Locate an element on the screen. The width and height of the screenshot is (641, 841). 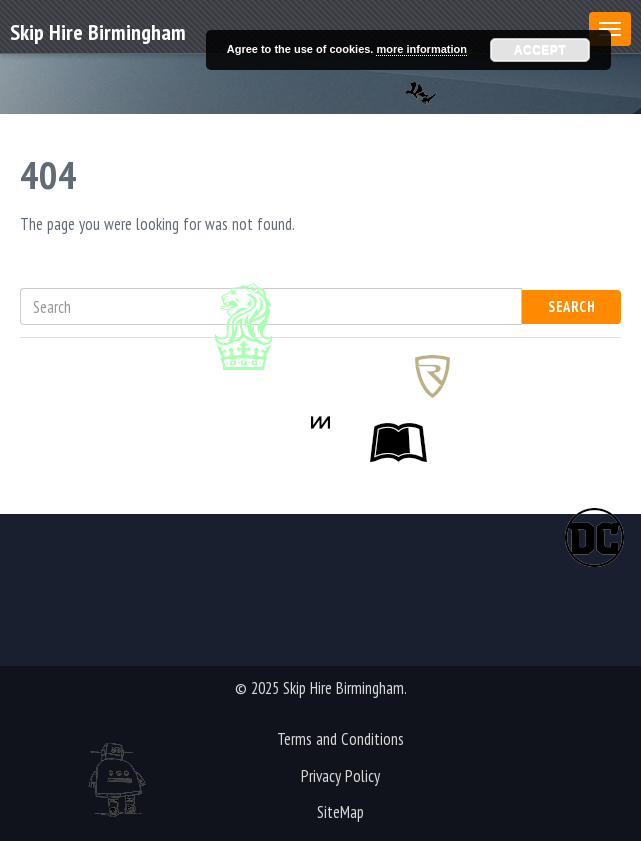
DC Entertainment logo is located at coordinates (594, 537).